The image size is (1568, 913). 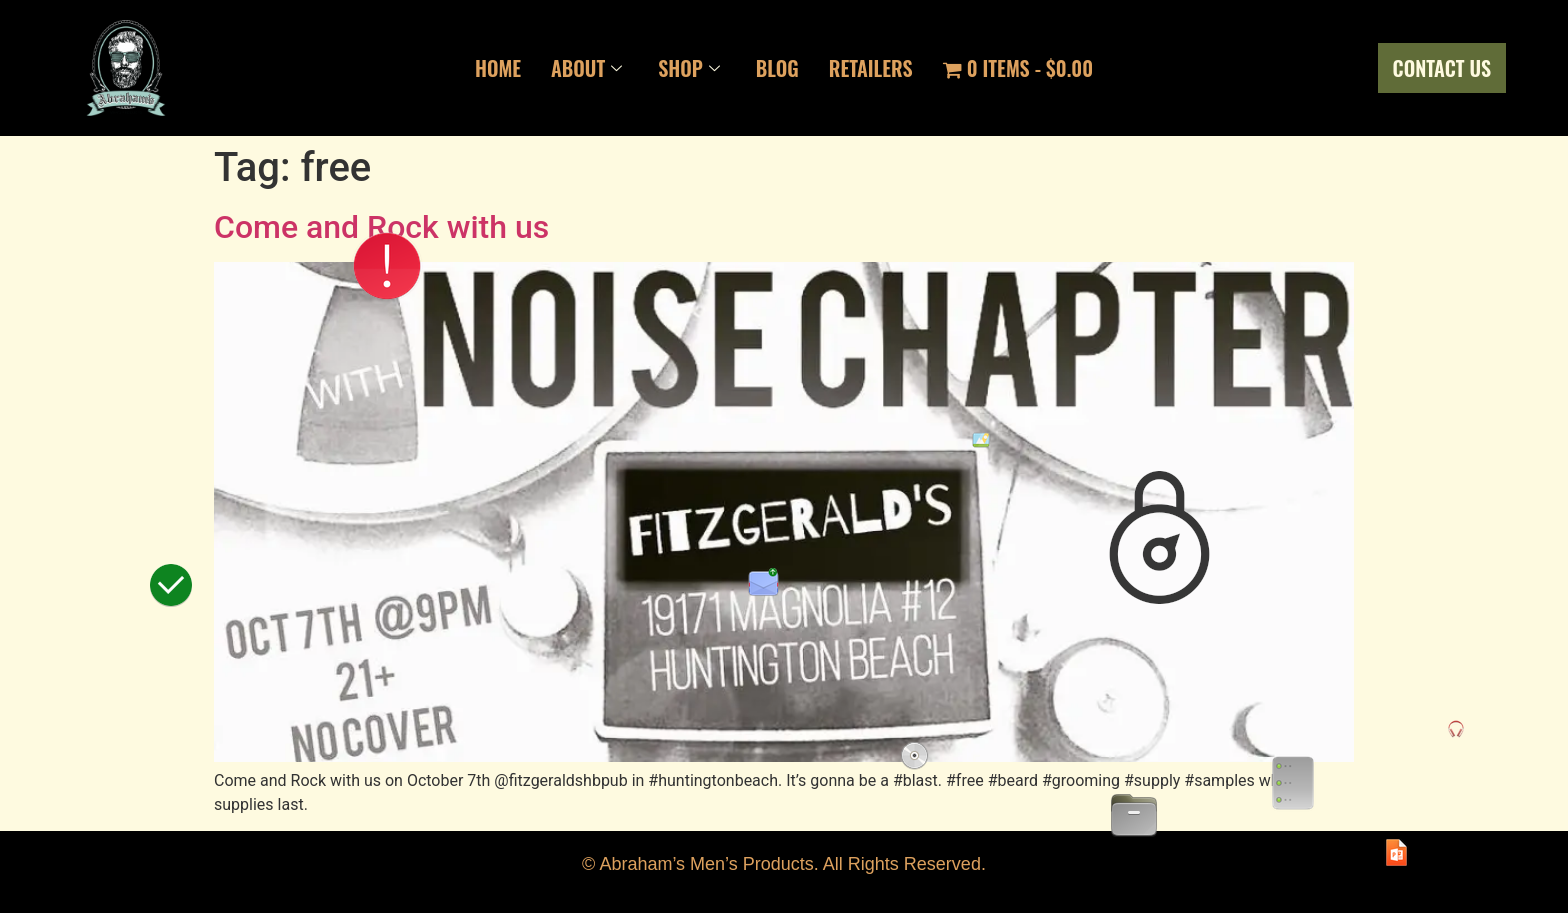 I want to click on airpods max headphones in red, so click(x=1456, y=729).